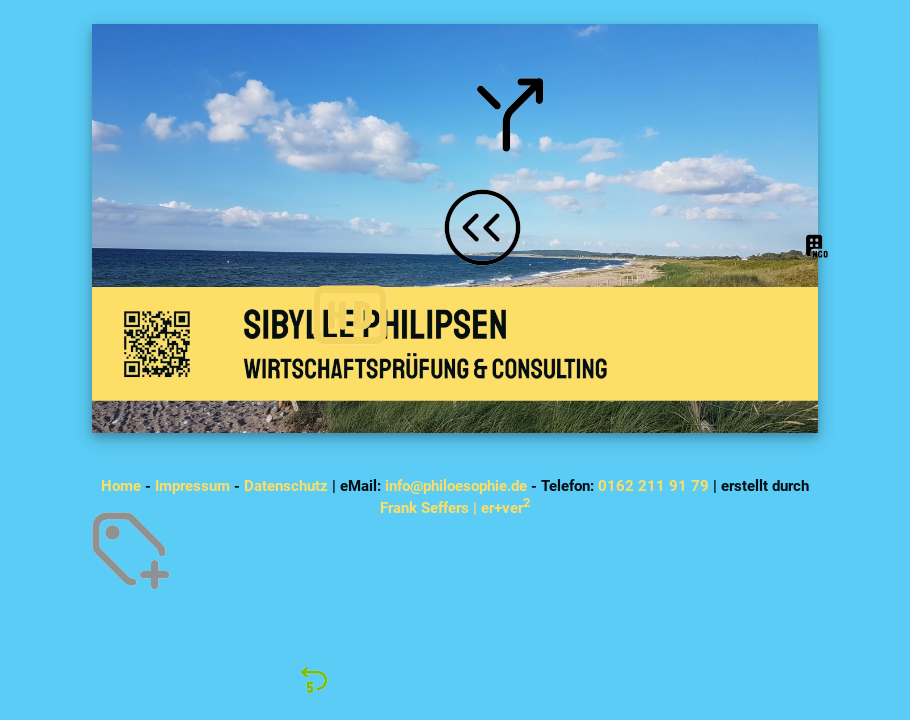 The height and width of the screenshot is (720, 910). I want to click on rewind media by 5 seconds, so click(313, 680).